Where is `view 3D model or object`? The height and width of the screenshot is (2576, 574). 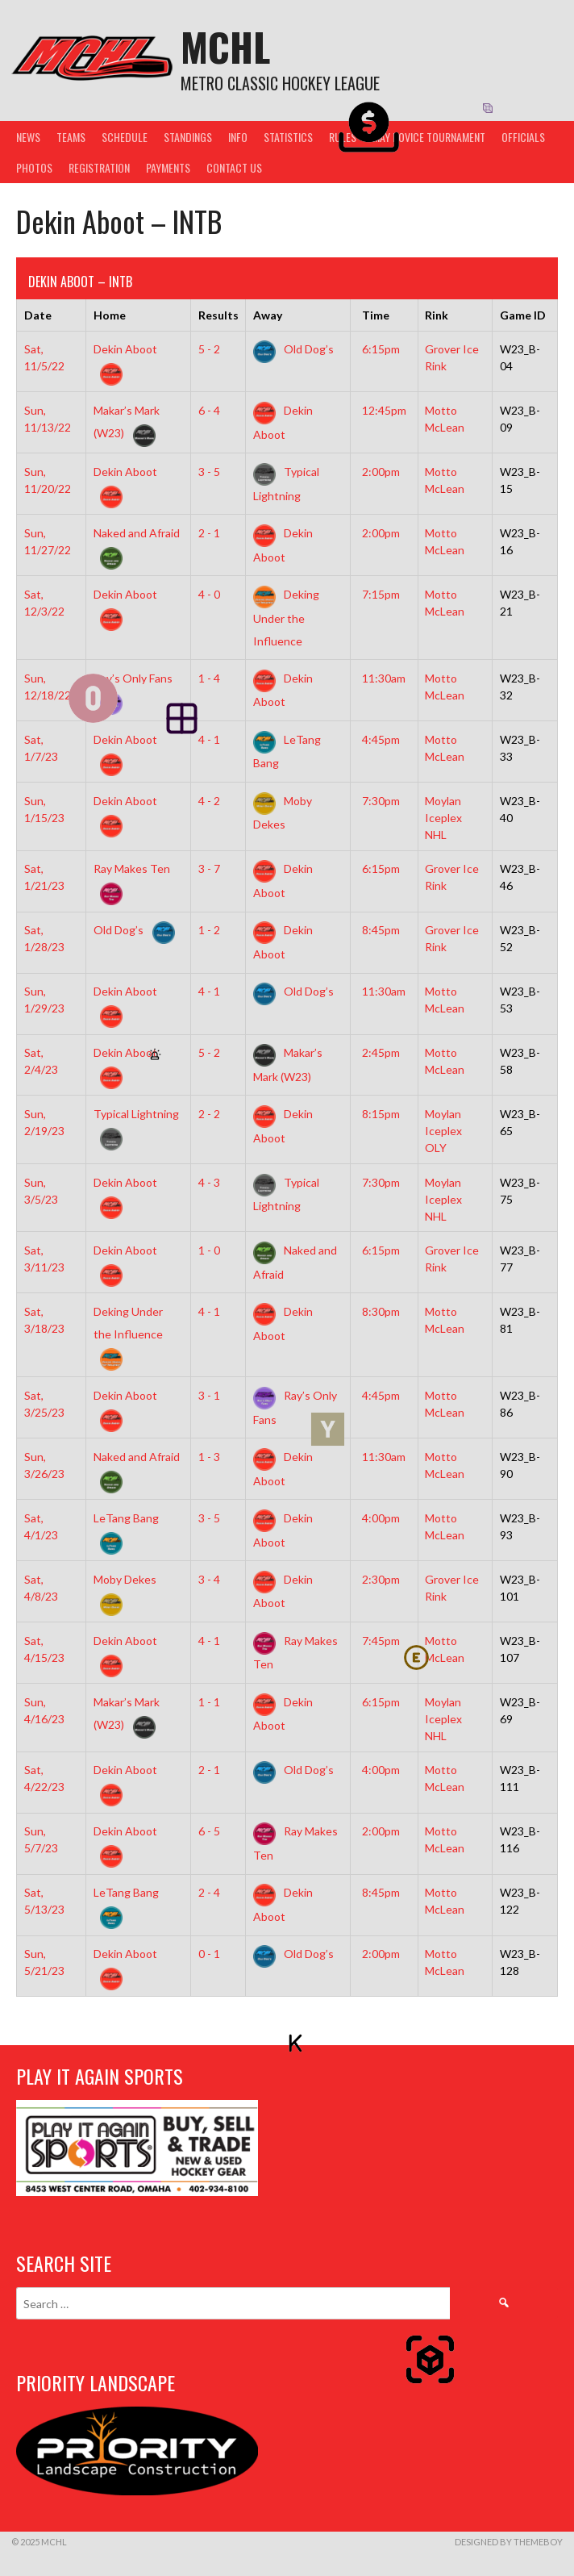 view 3D model or object is located at coordinates (488, 108).